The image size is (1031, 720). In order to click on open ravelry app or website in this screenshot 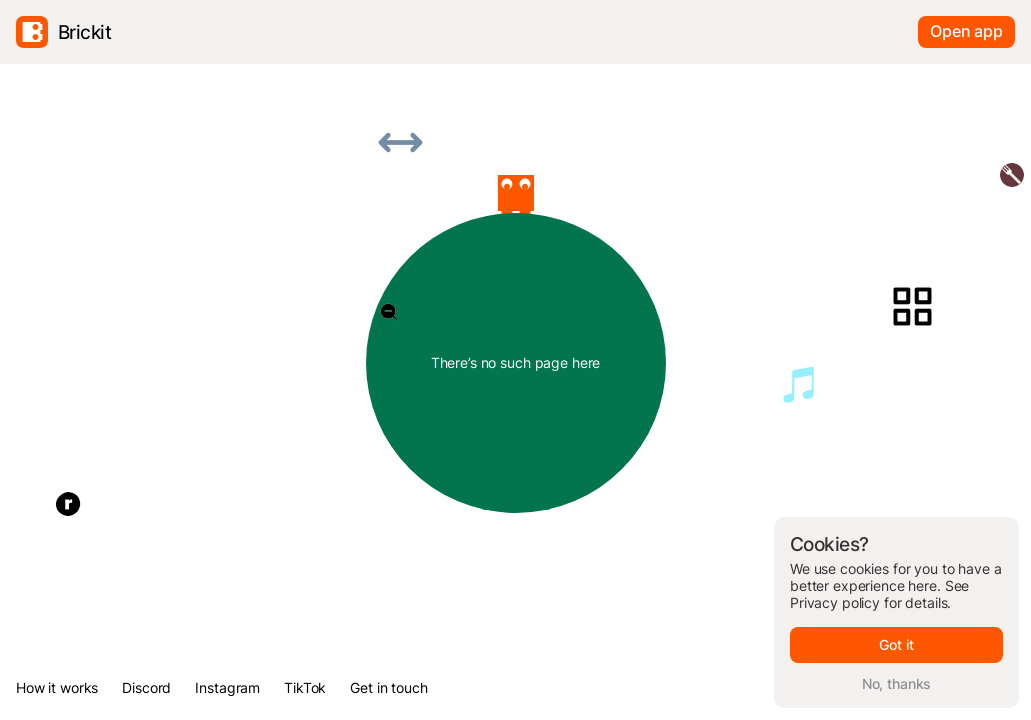, I will do `click(68, 504)`.